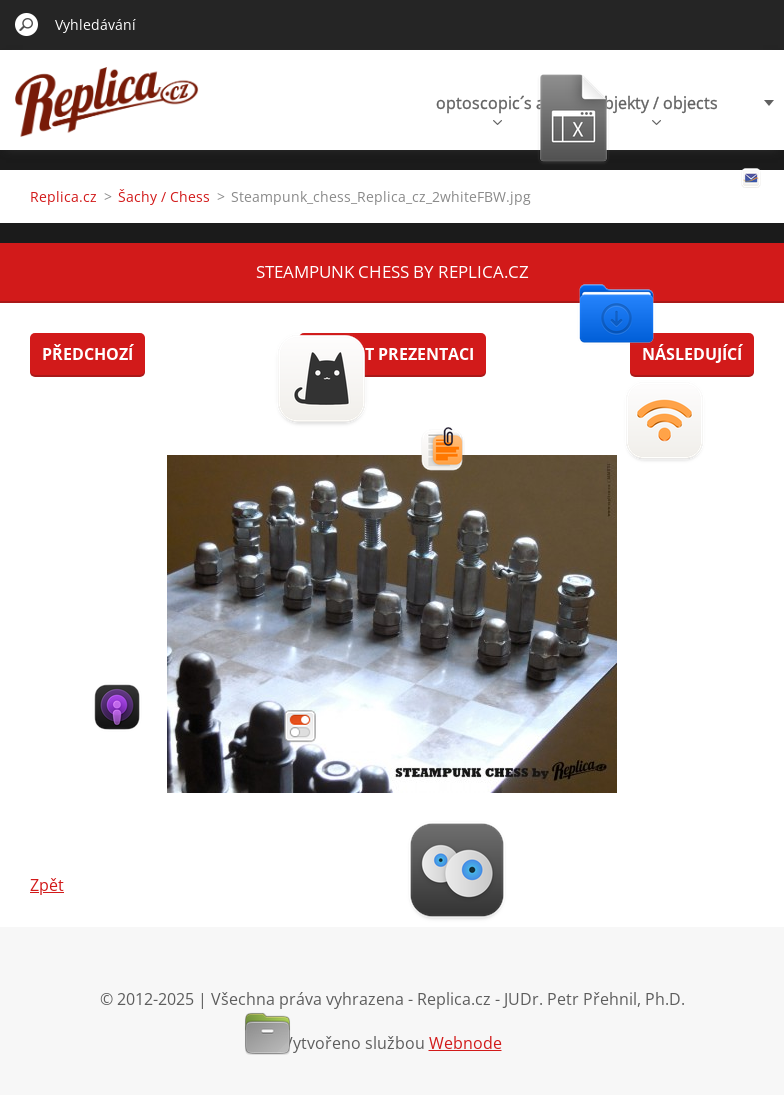  What do you see at coordinates (267, 1033) in the screenshot?
I see `open the file manager application` at bounding box center [267, 1033].